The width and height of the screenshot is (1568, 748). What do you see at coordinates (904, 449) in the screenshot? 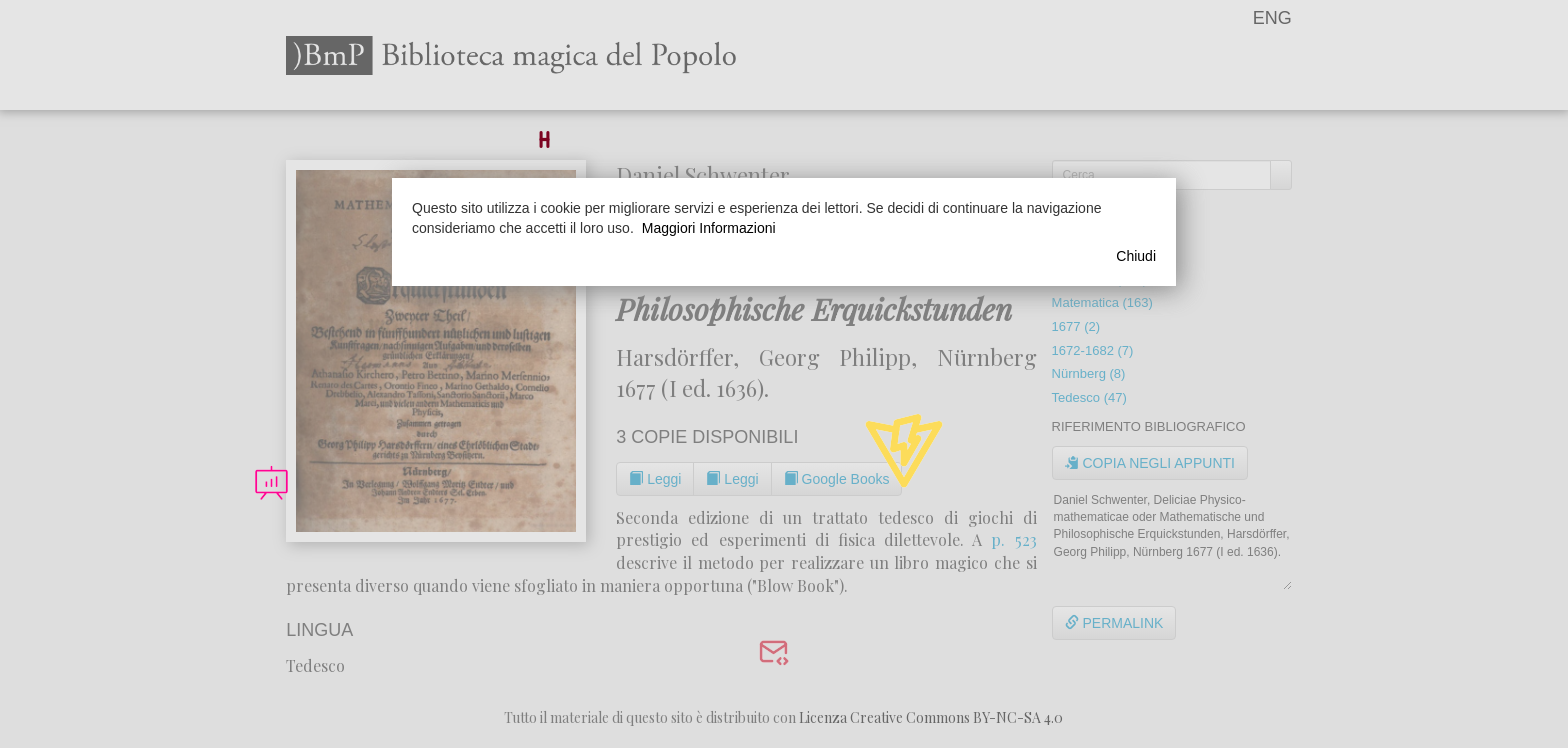
I see `vite development tool or project` at bounding box center [904, 449].